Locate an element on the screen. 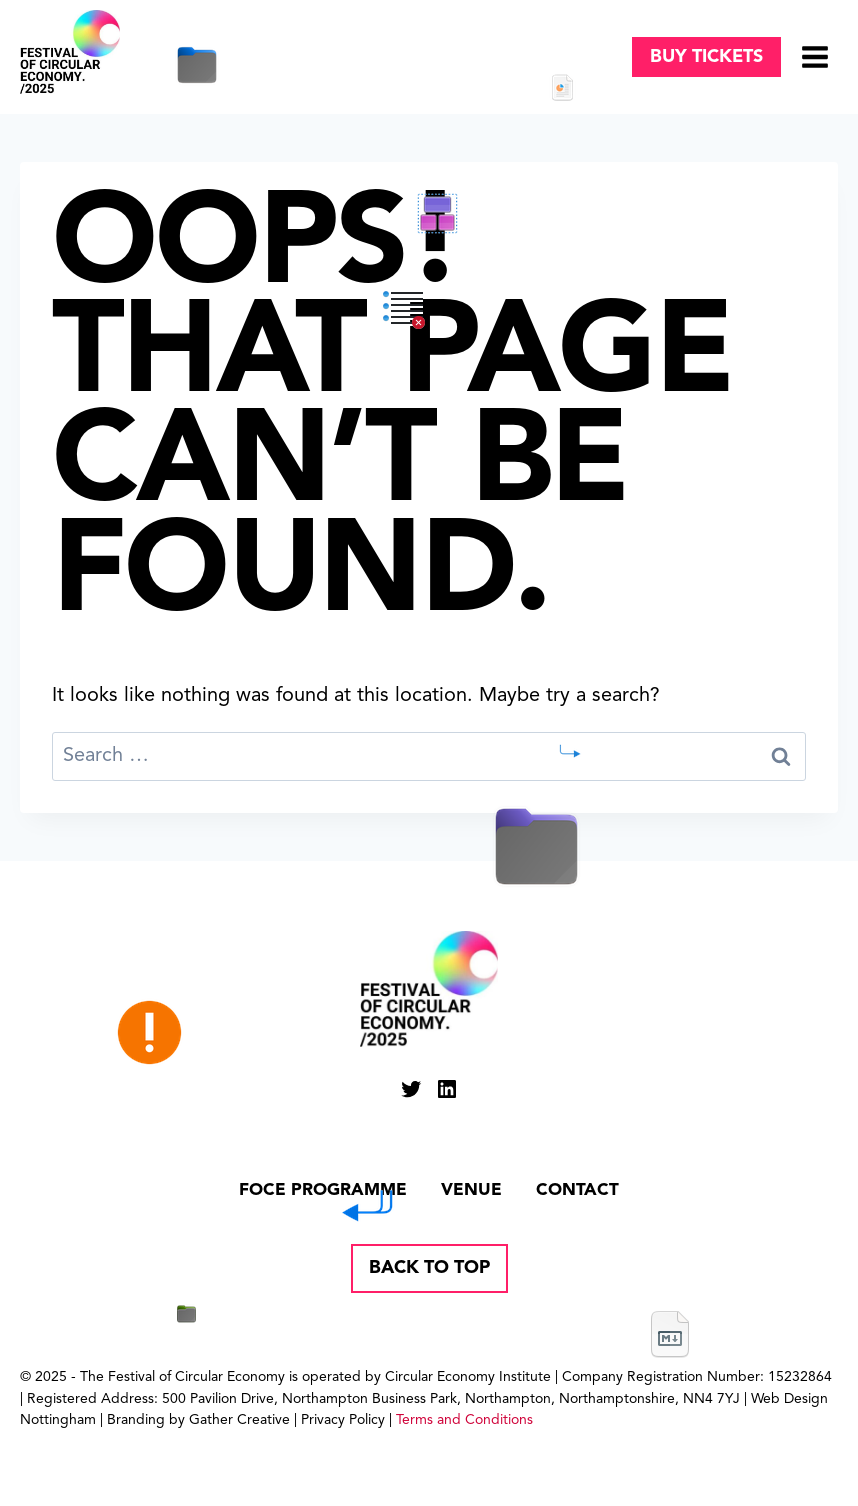 The height and width of the screenshot is (1506, 858). reply to all recipients in an email thread is located at coordinates (366, 1205).